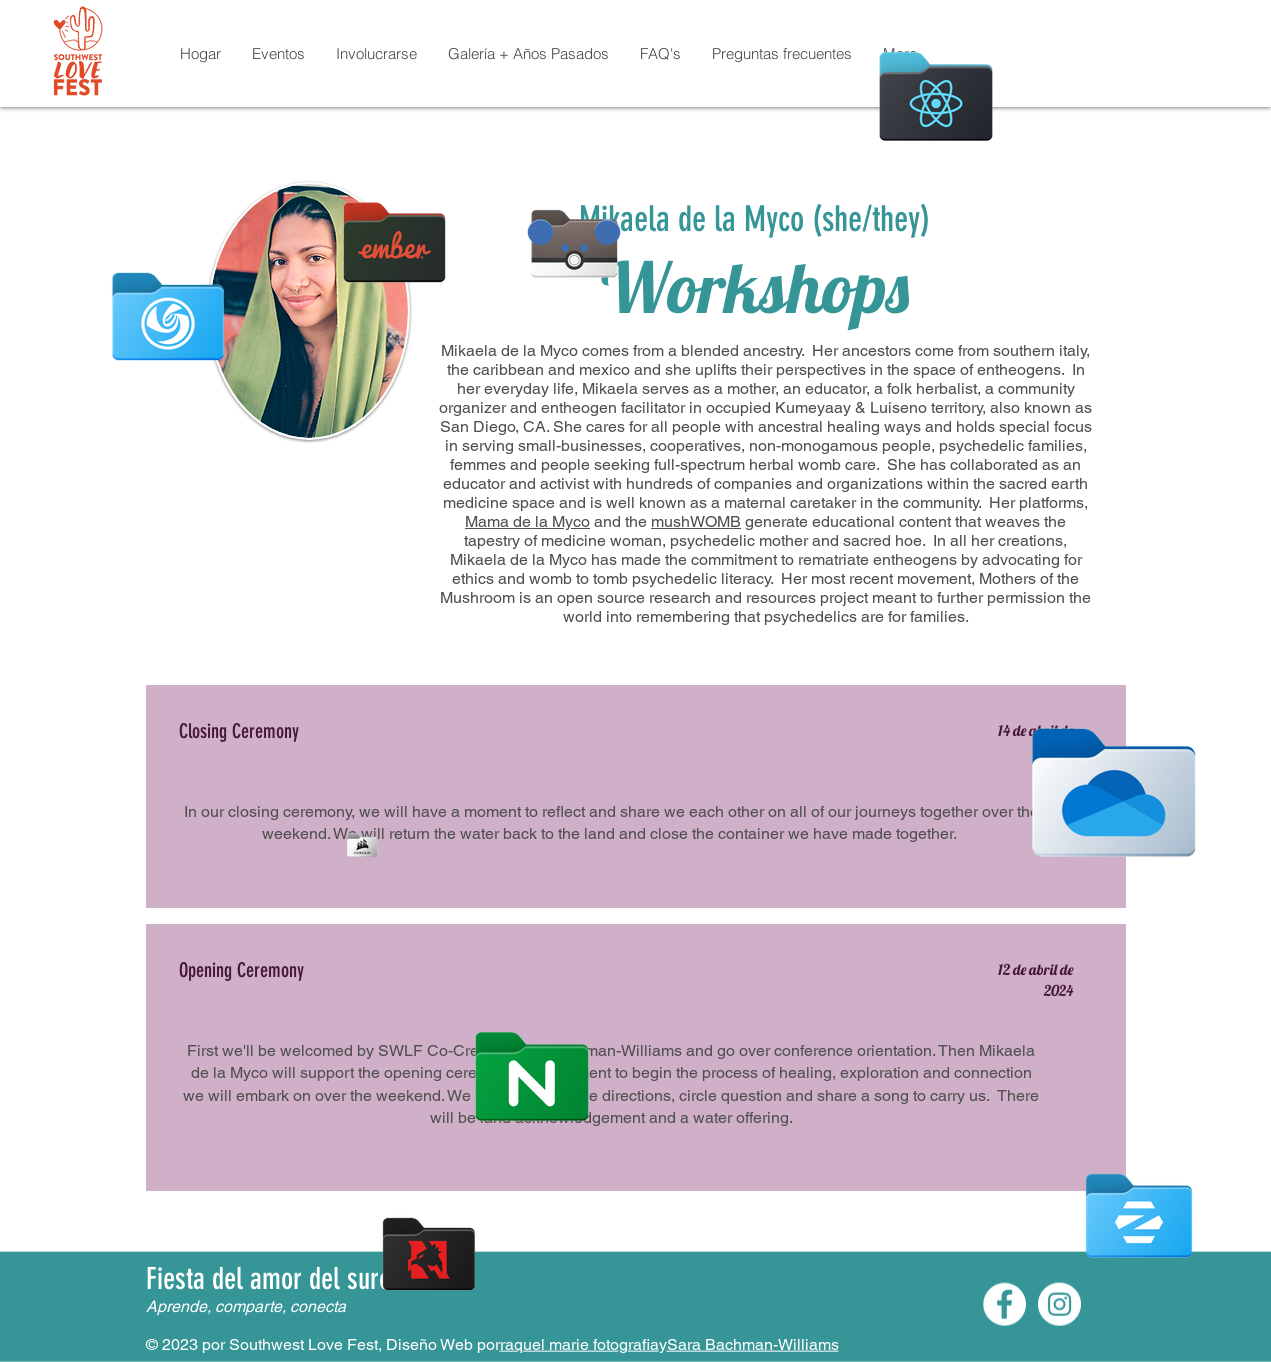 The height and width of the screenshot is (1362, 1271). What do you see at coordinates (394, 245) in the screenshot?
I see `folder containing ember.js project files` at bounding box center [394, 245].